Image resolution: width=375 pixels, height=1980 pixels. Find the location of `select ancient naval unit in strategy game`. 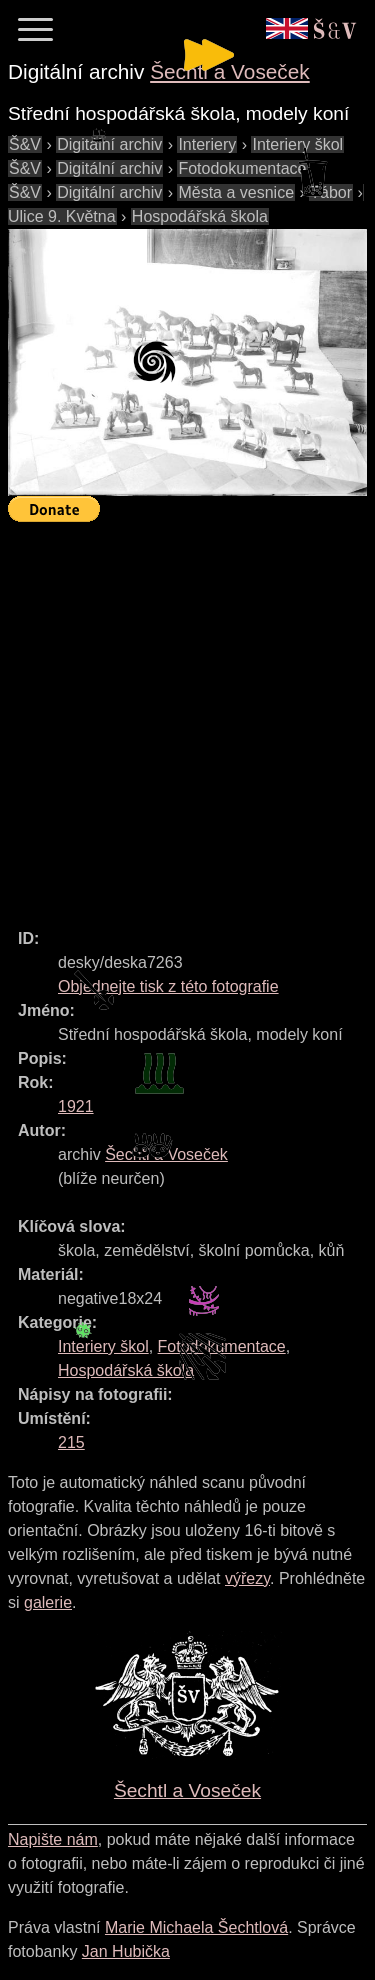

select ancient naval unit in strategy game is located at coordinates (99, 136).